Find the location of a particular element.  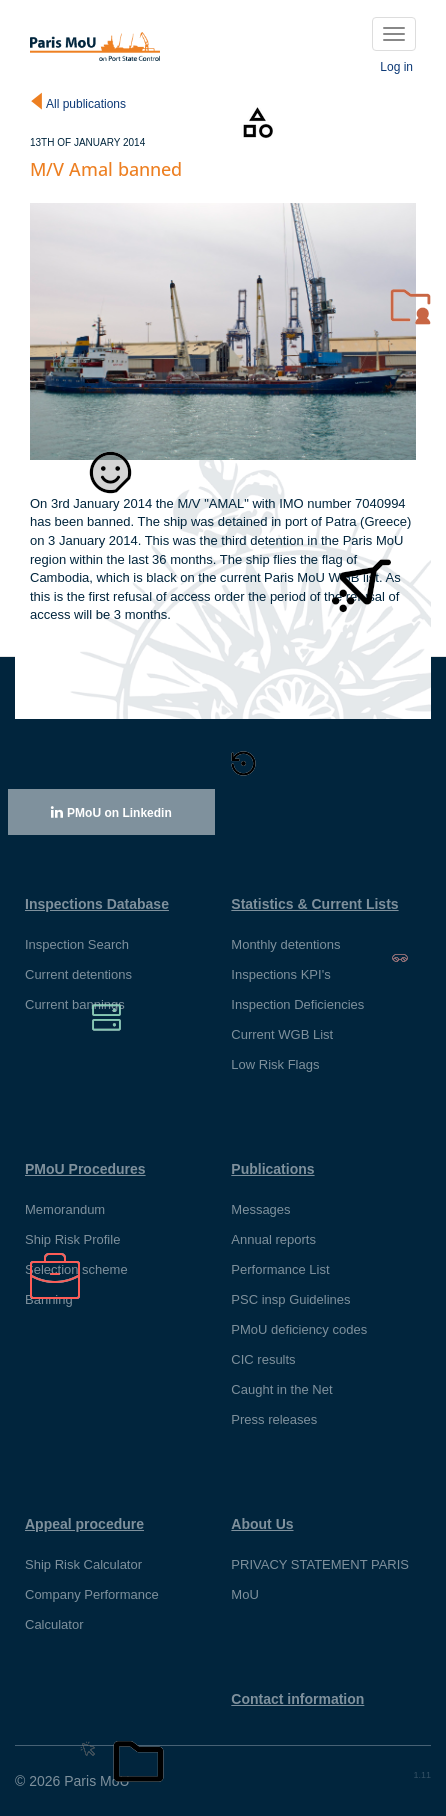

browse or filter by category is located at coordinates (257, 122).